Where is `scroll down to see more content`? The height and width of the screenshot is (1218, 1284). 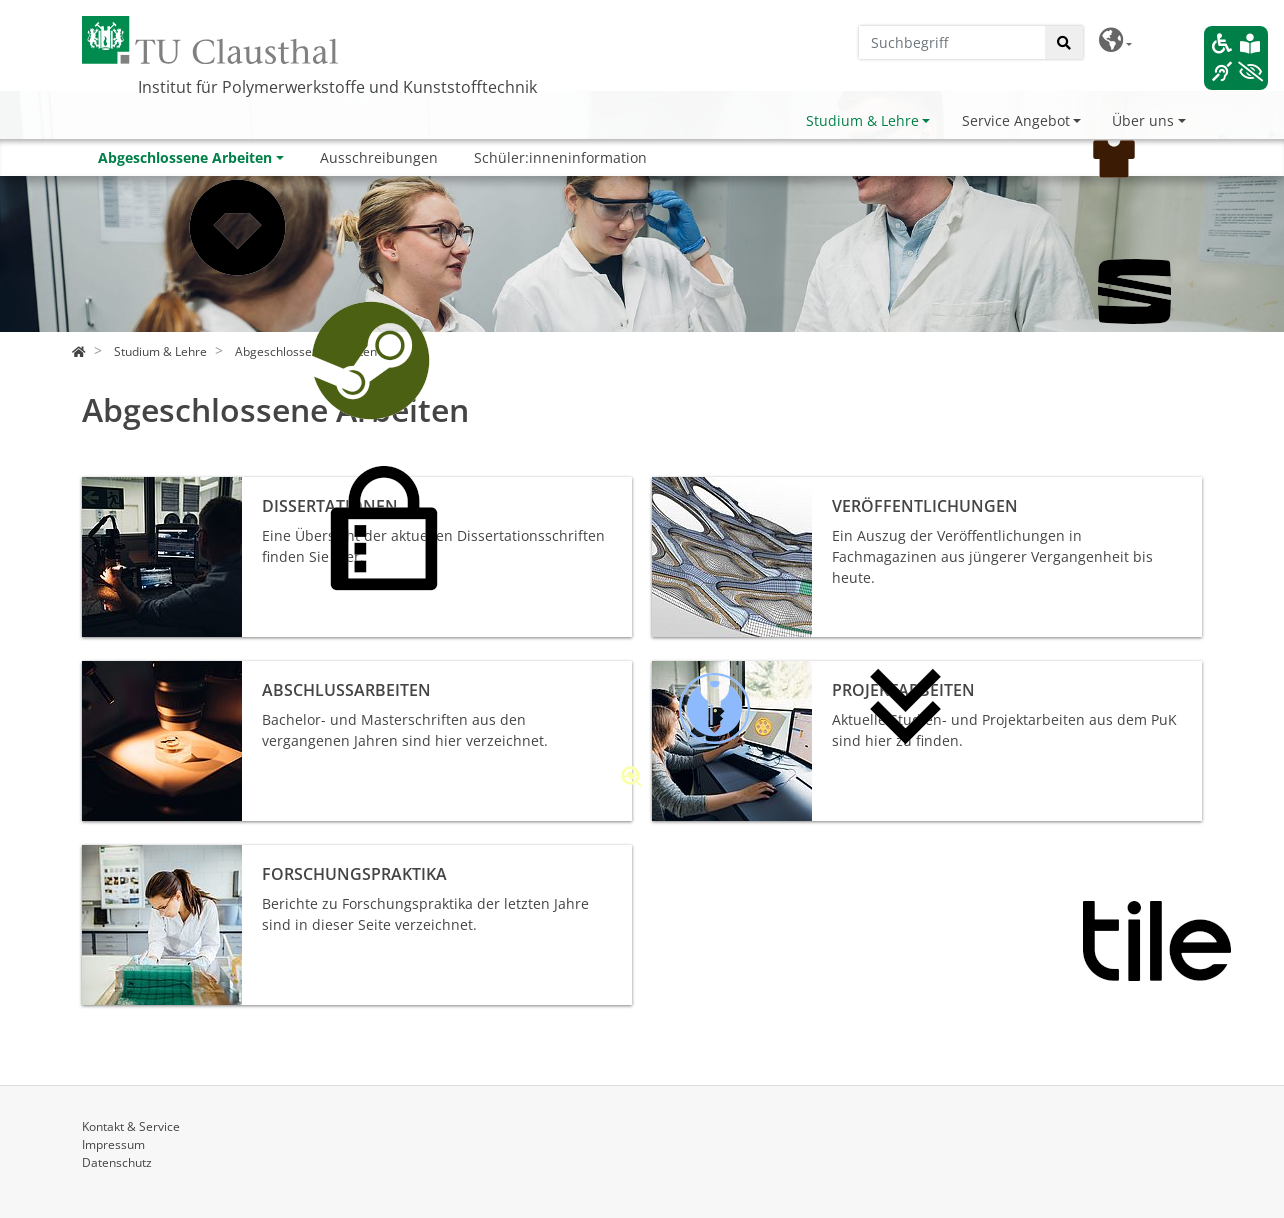
scroll down to see more content is located at coordinates (905, 703).